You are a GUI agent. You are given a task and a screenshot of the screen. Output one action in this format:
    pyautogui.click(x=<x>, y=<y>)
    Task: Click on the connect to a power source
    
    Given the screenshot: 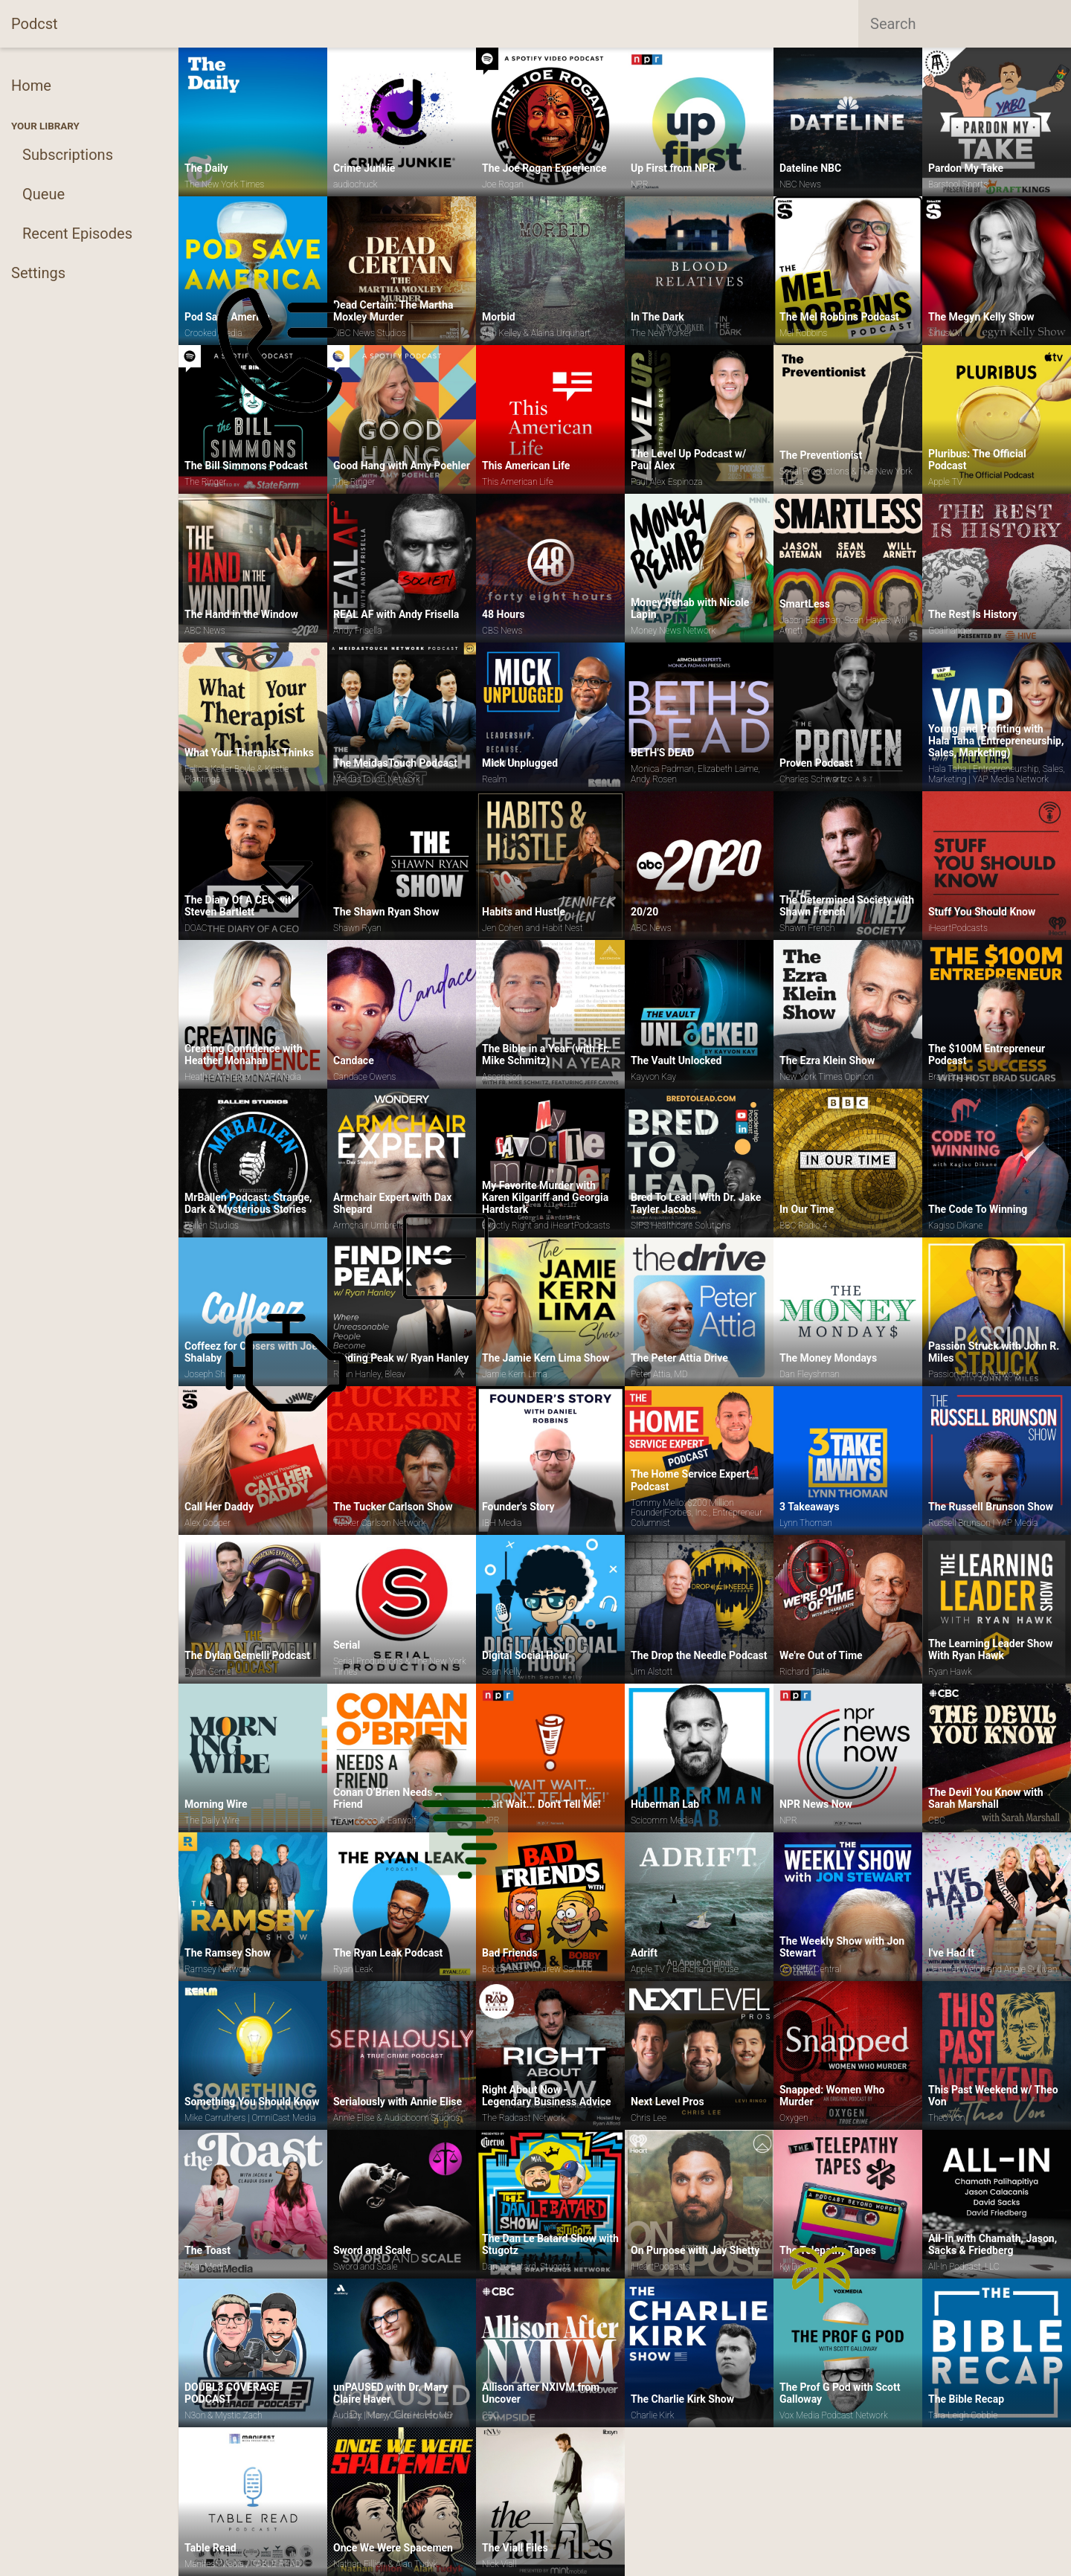 What is the action you would take?
    pyautogui.click(x=553, y=2231)
    